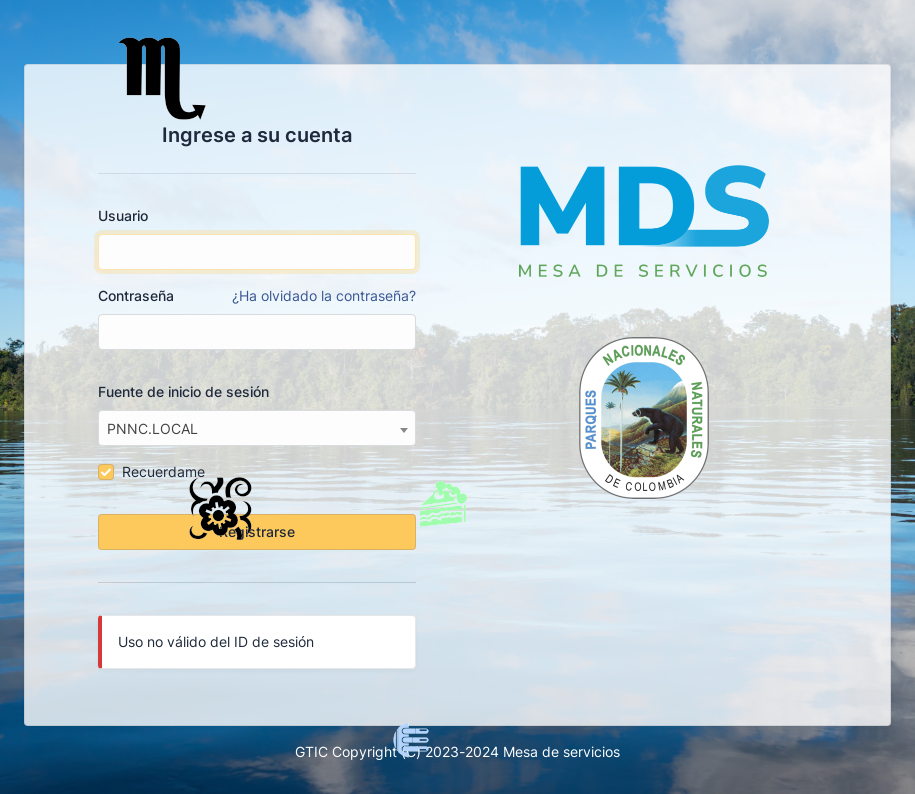 The image size is (915, 794). What do you see at coordinates (220, 508) in the screenshot?
I see `decorative floral element for game UI` at bounding box center [220, 508].